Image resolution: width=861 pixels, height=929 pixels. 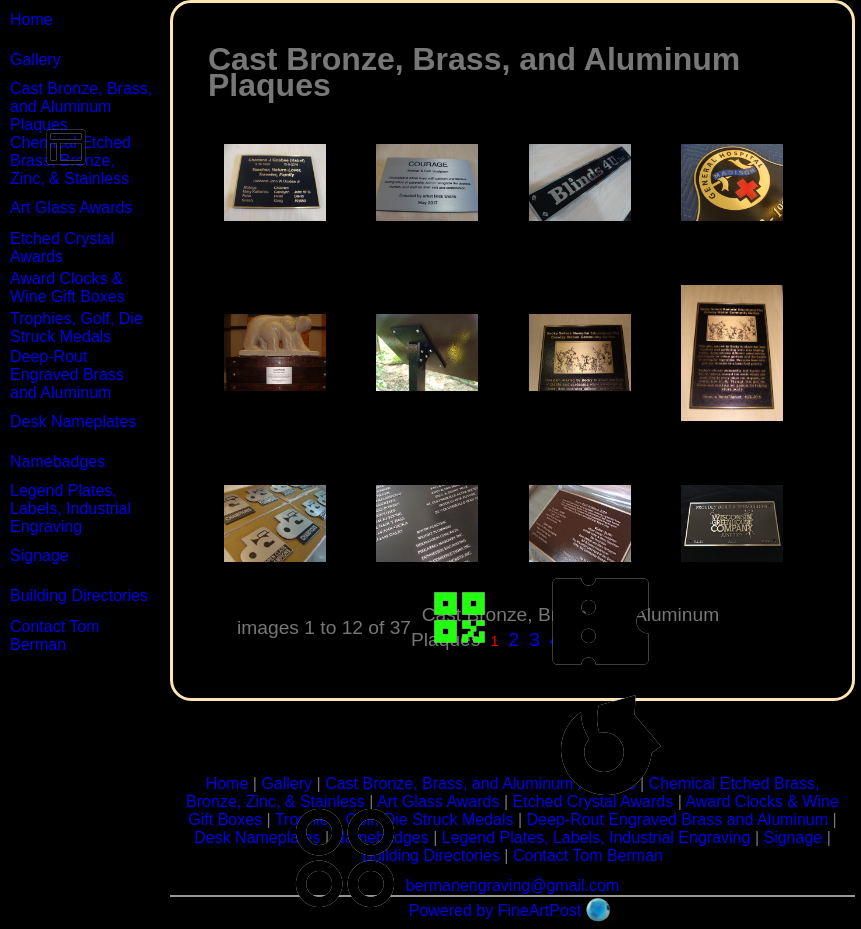 I want to click on scan or generate a QR code, so click(x=459, y=617).